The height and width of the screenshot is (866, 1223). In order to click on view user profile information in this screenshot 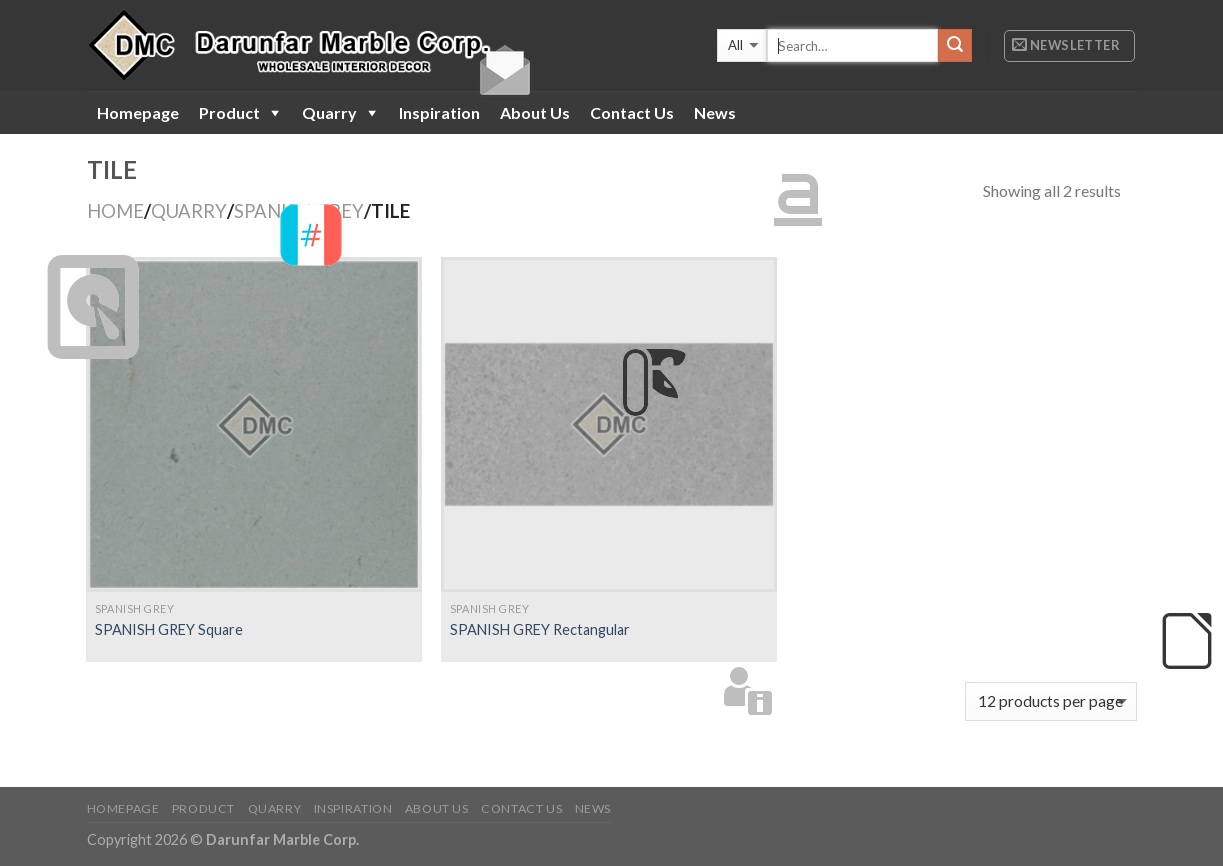, I will do `click(748, 691)`.